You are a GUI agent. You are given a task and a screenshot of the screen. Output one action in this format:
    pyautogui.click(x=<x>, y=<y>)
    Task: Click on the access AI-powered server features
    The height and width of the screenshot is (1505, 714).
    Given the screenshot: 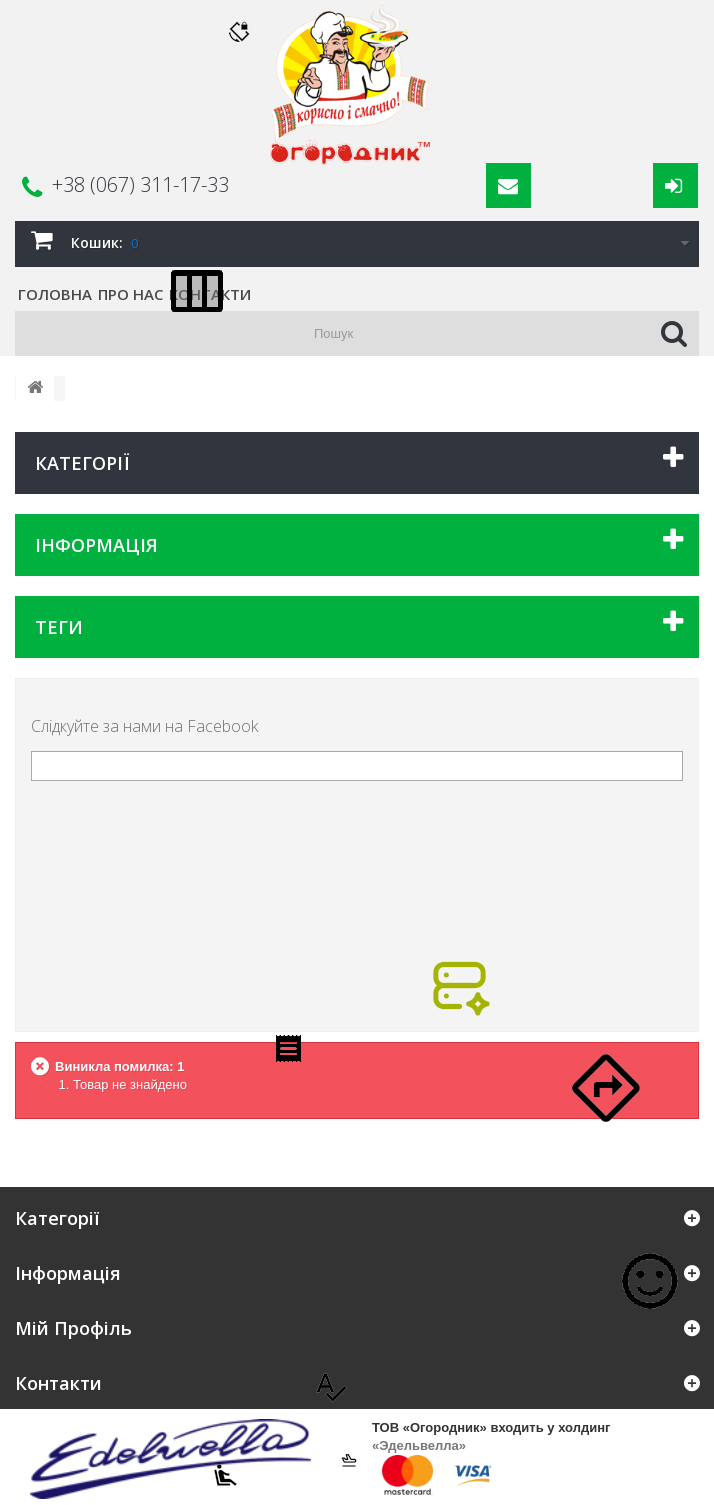 What is the action you would take?
    pyautogui.click(x=459, y=985)
    